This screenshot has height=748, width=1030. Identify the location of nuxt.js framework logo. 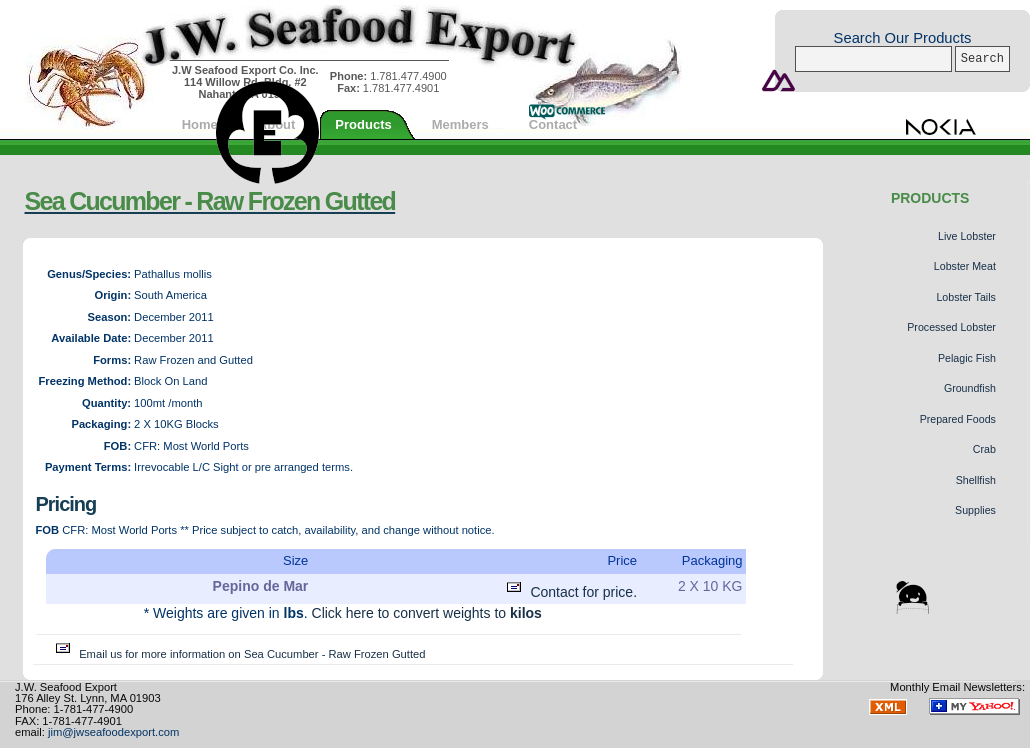
(778, 80).